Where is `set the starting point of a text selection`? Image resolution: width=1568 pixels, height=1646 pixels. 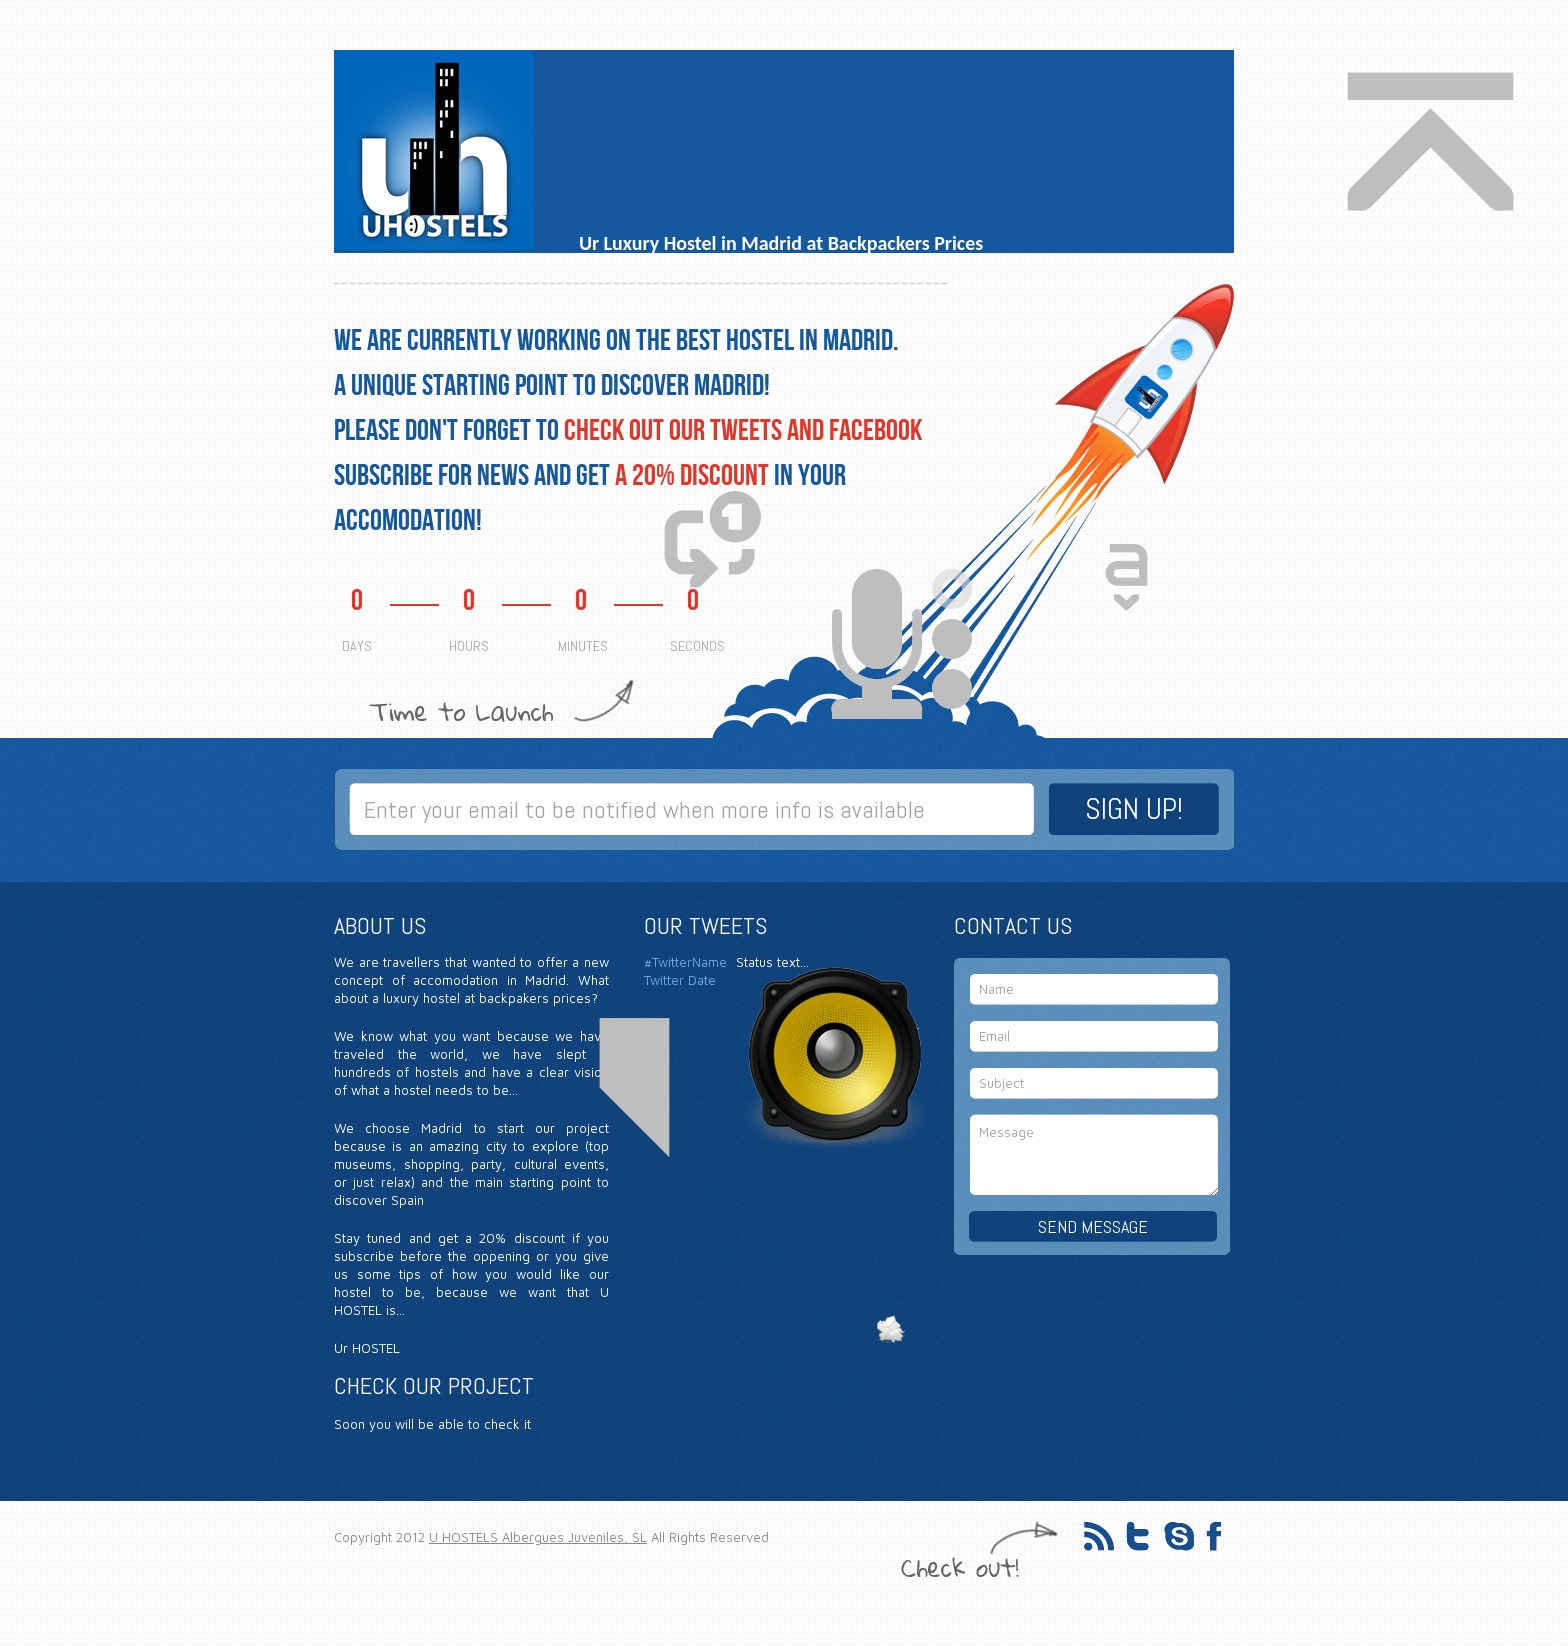 set the starting point of a text selection is located at coordinates (634, 1087).